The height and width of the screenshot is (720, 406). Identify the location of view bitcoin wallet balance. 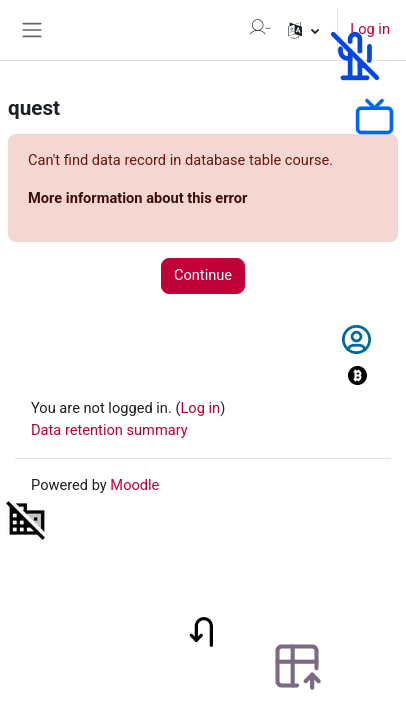
(357, 375).